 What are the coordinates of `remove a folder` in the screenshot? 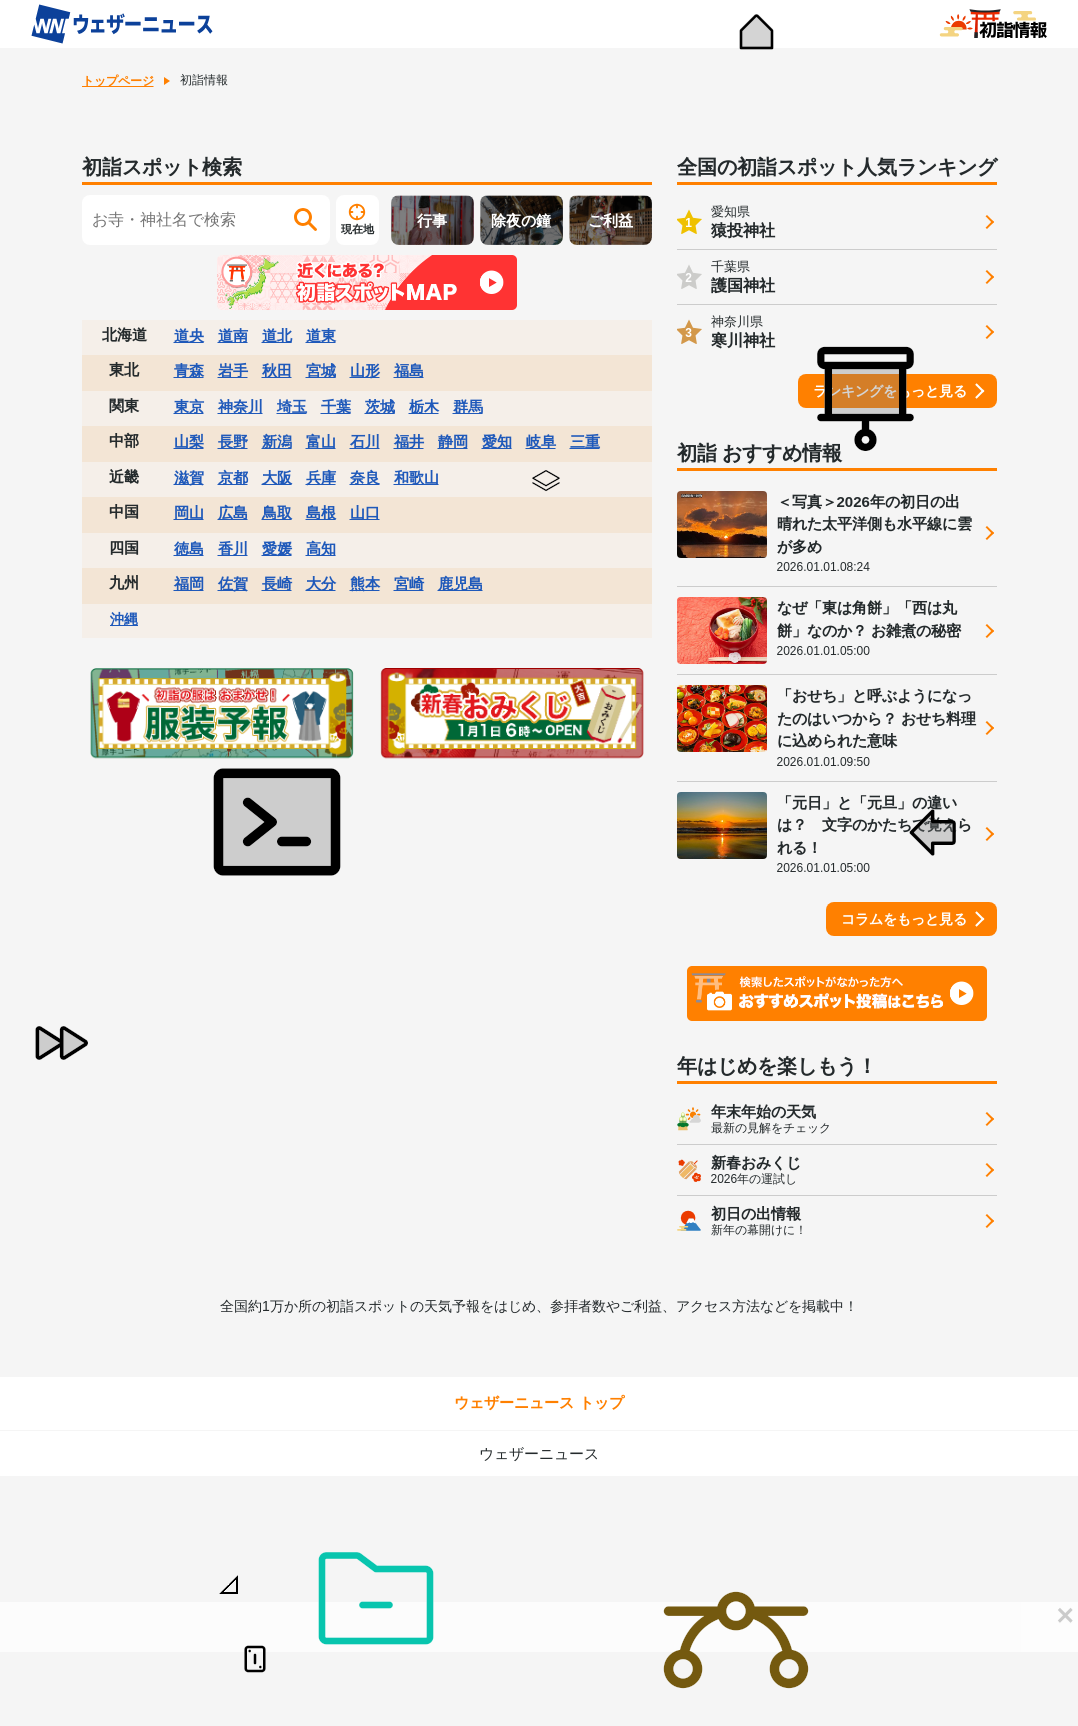 It's located at (376, 1596).